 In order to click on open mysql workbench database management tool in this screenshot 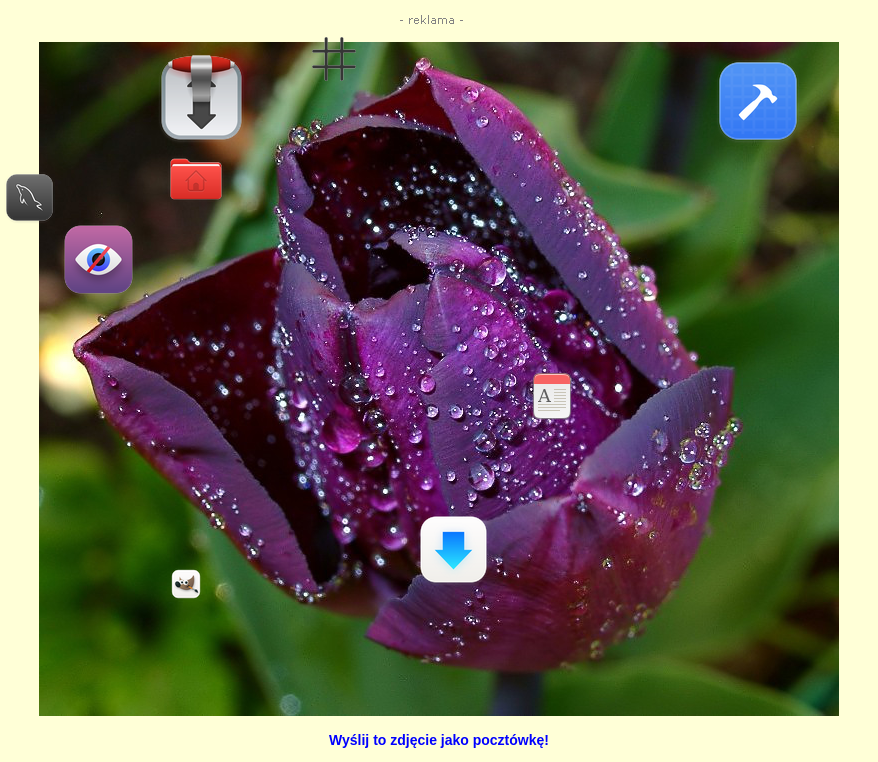, I will do `click(29, 197)`.